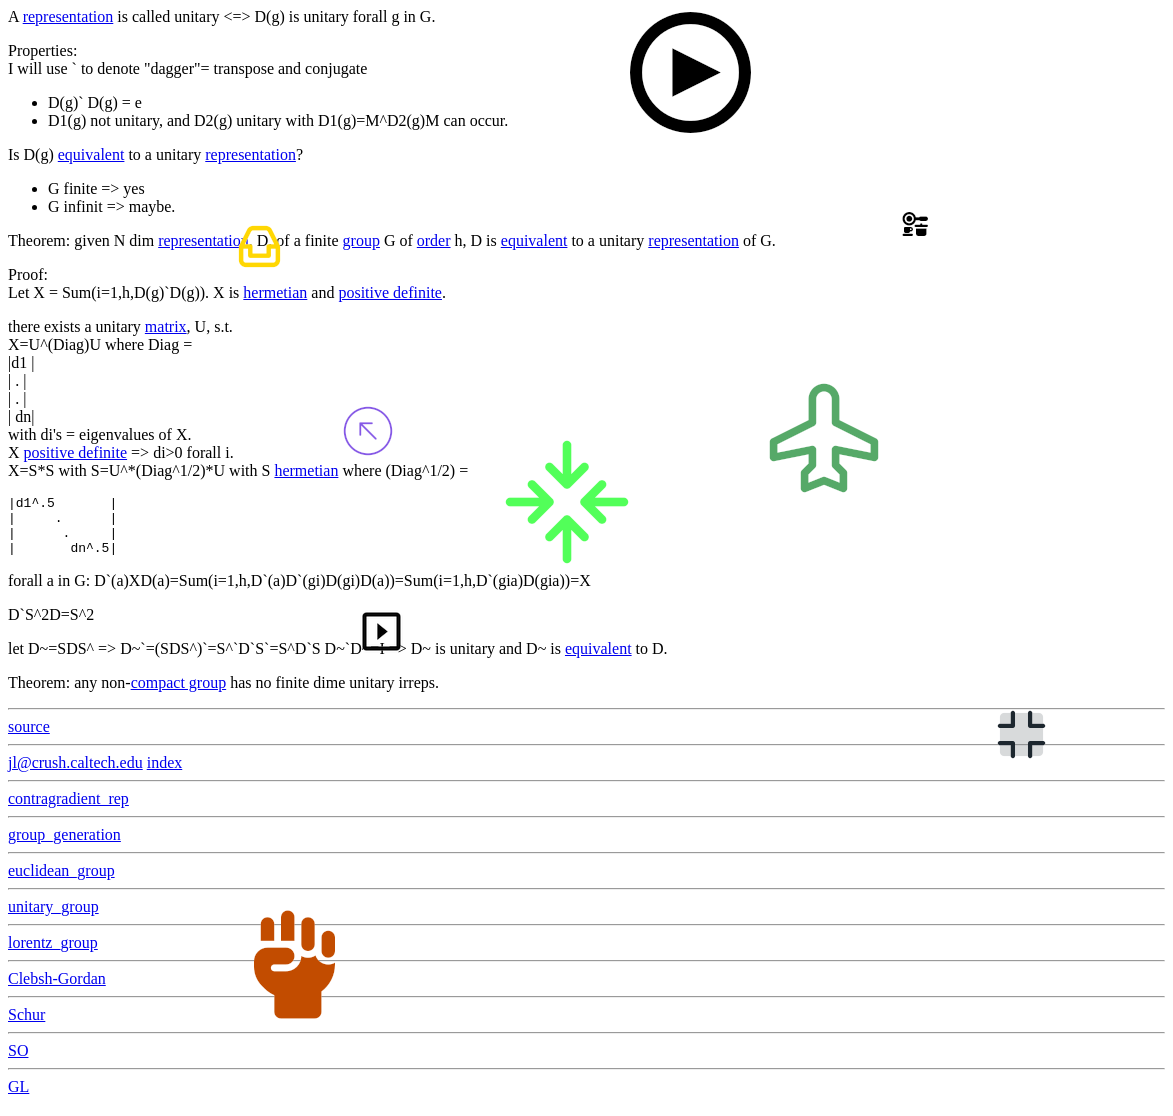 The height and width of the screenshot is (1116, 1173). Describe the element at coordinates (259, 246) in the screenshot. I see `view your inbox` at that location.